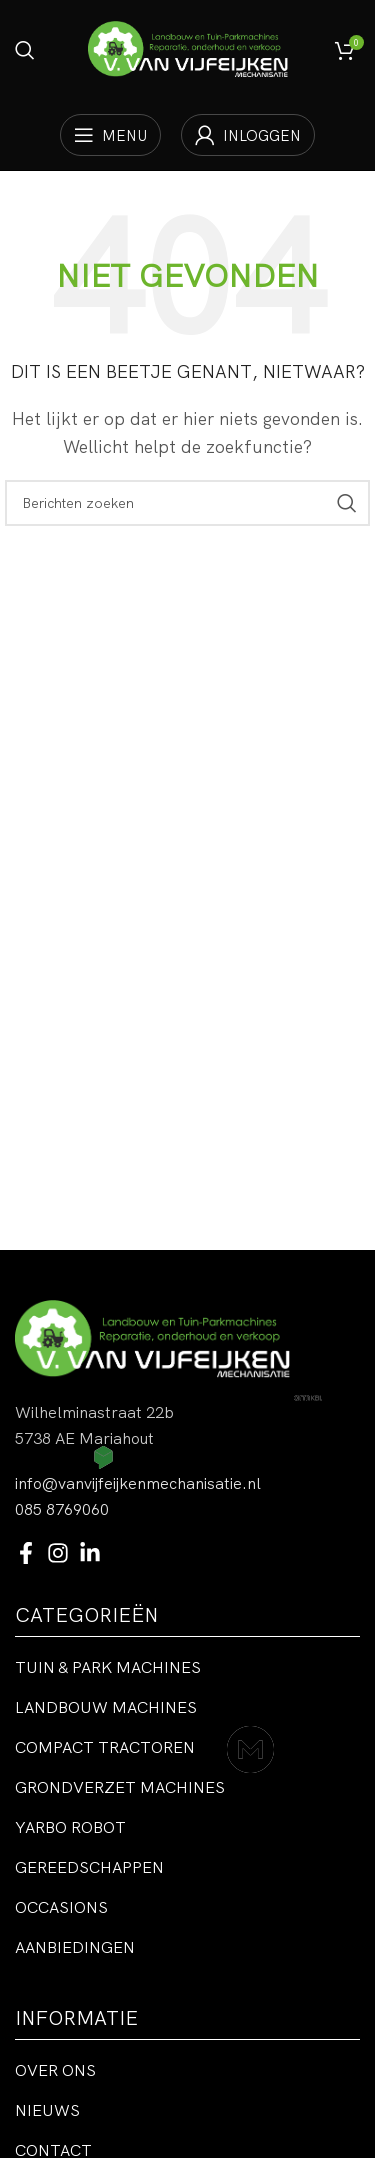 This screenshot has height=2158, width=375. Describe the element at coordinates (308, 1398) in the screenshot. I see `arm keil brand logo` at that location.